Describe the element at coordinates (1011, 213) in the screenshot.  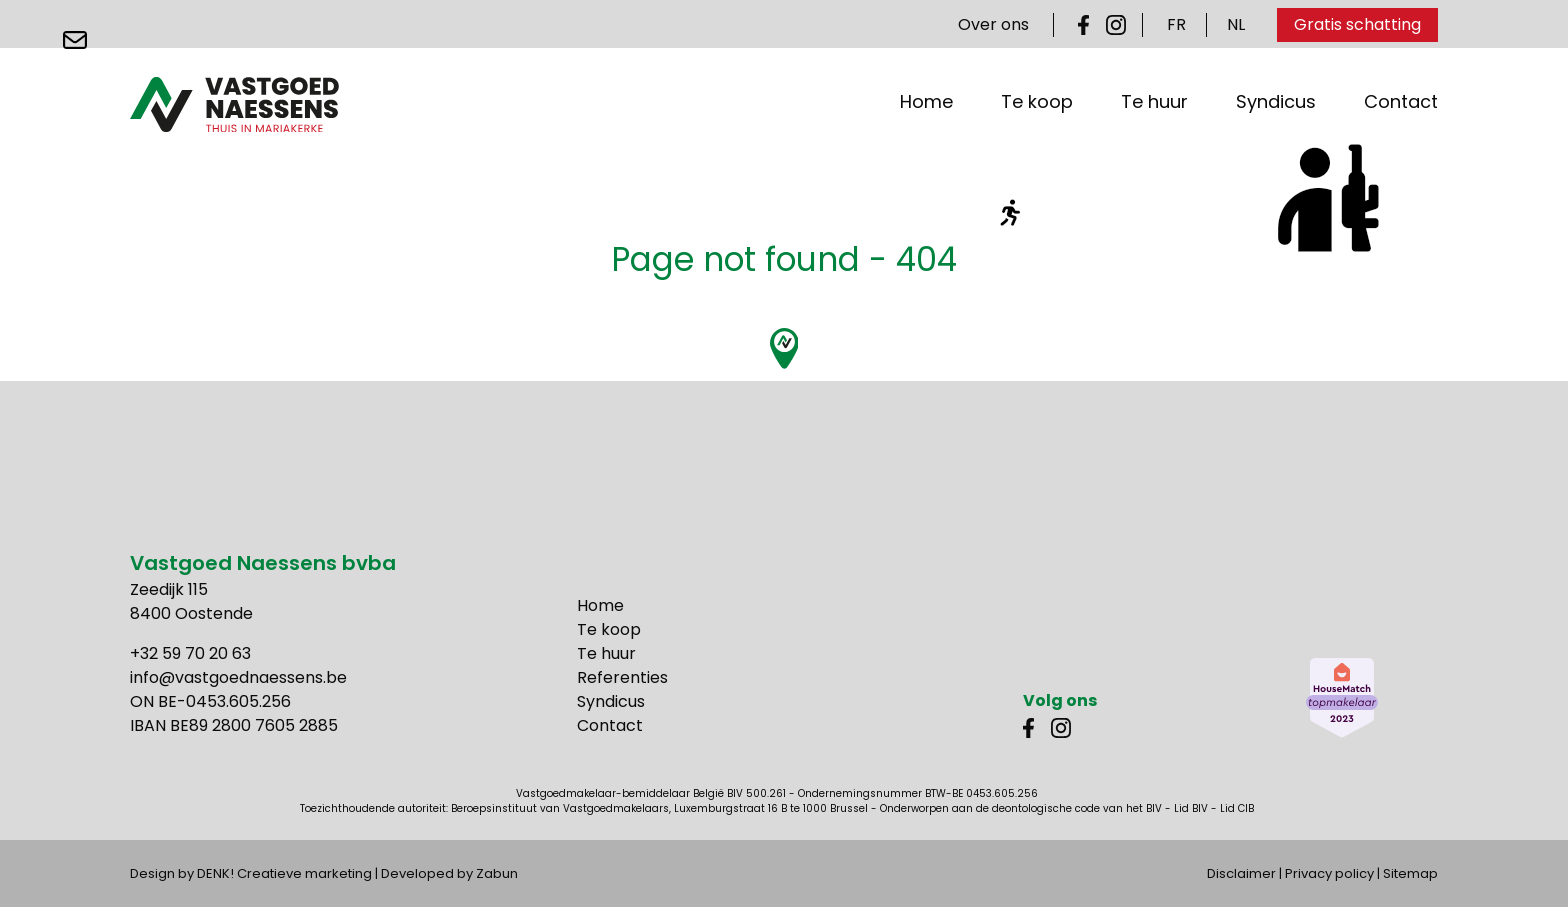
I see `start a running or jogging workout` at that location.